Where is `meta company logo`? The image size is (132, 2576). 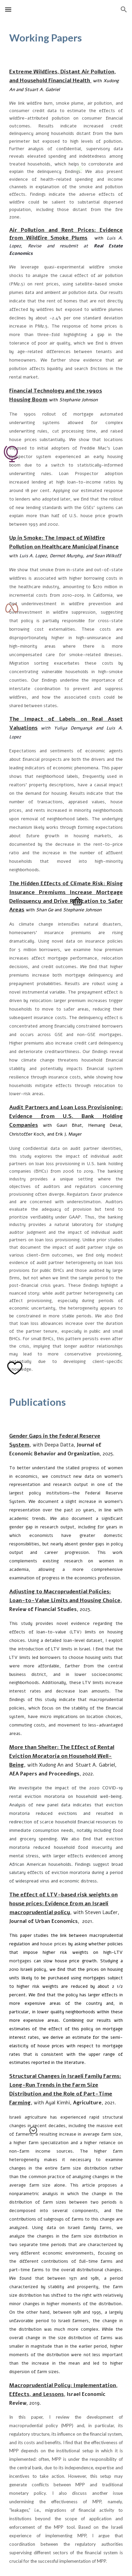
meta company logo is located at coordinates (12, 608).